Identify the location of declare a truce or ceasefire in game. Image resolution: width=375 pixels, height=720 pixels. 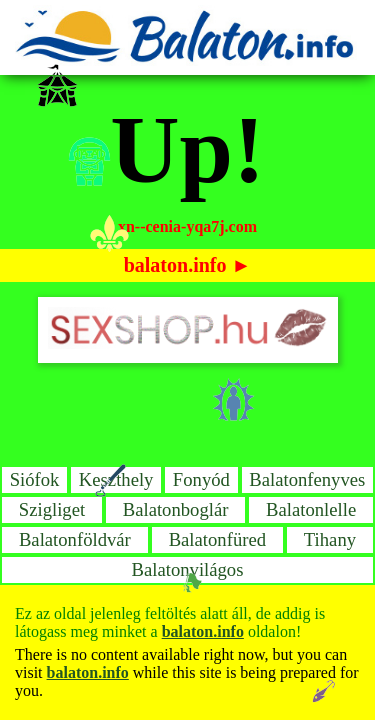
(192, 582).